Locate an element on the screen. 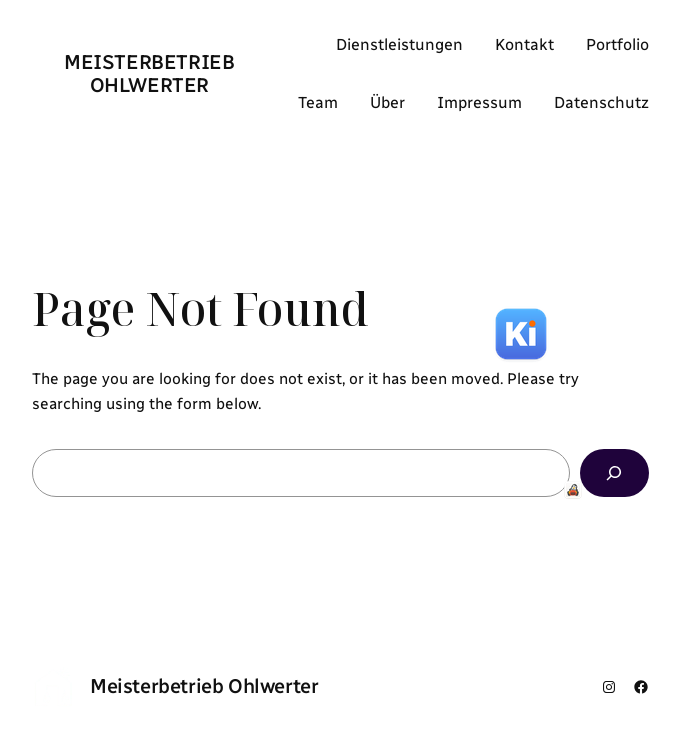 This screenshot has height=740, width=681. open KiCad electronic design automation software is located at coordinates (521, 334).